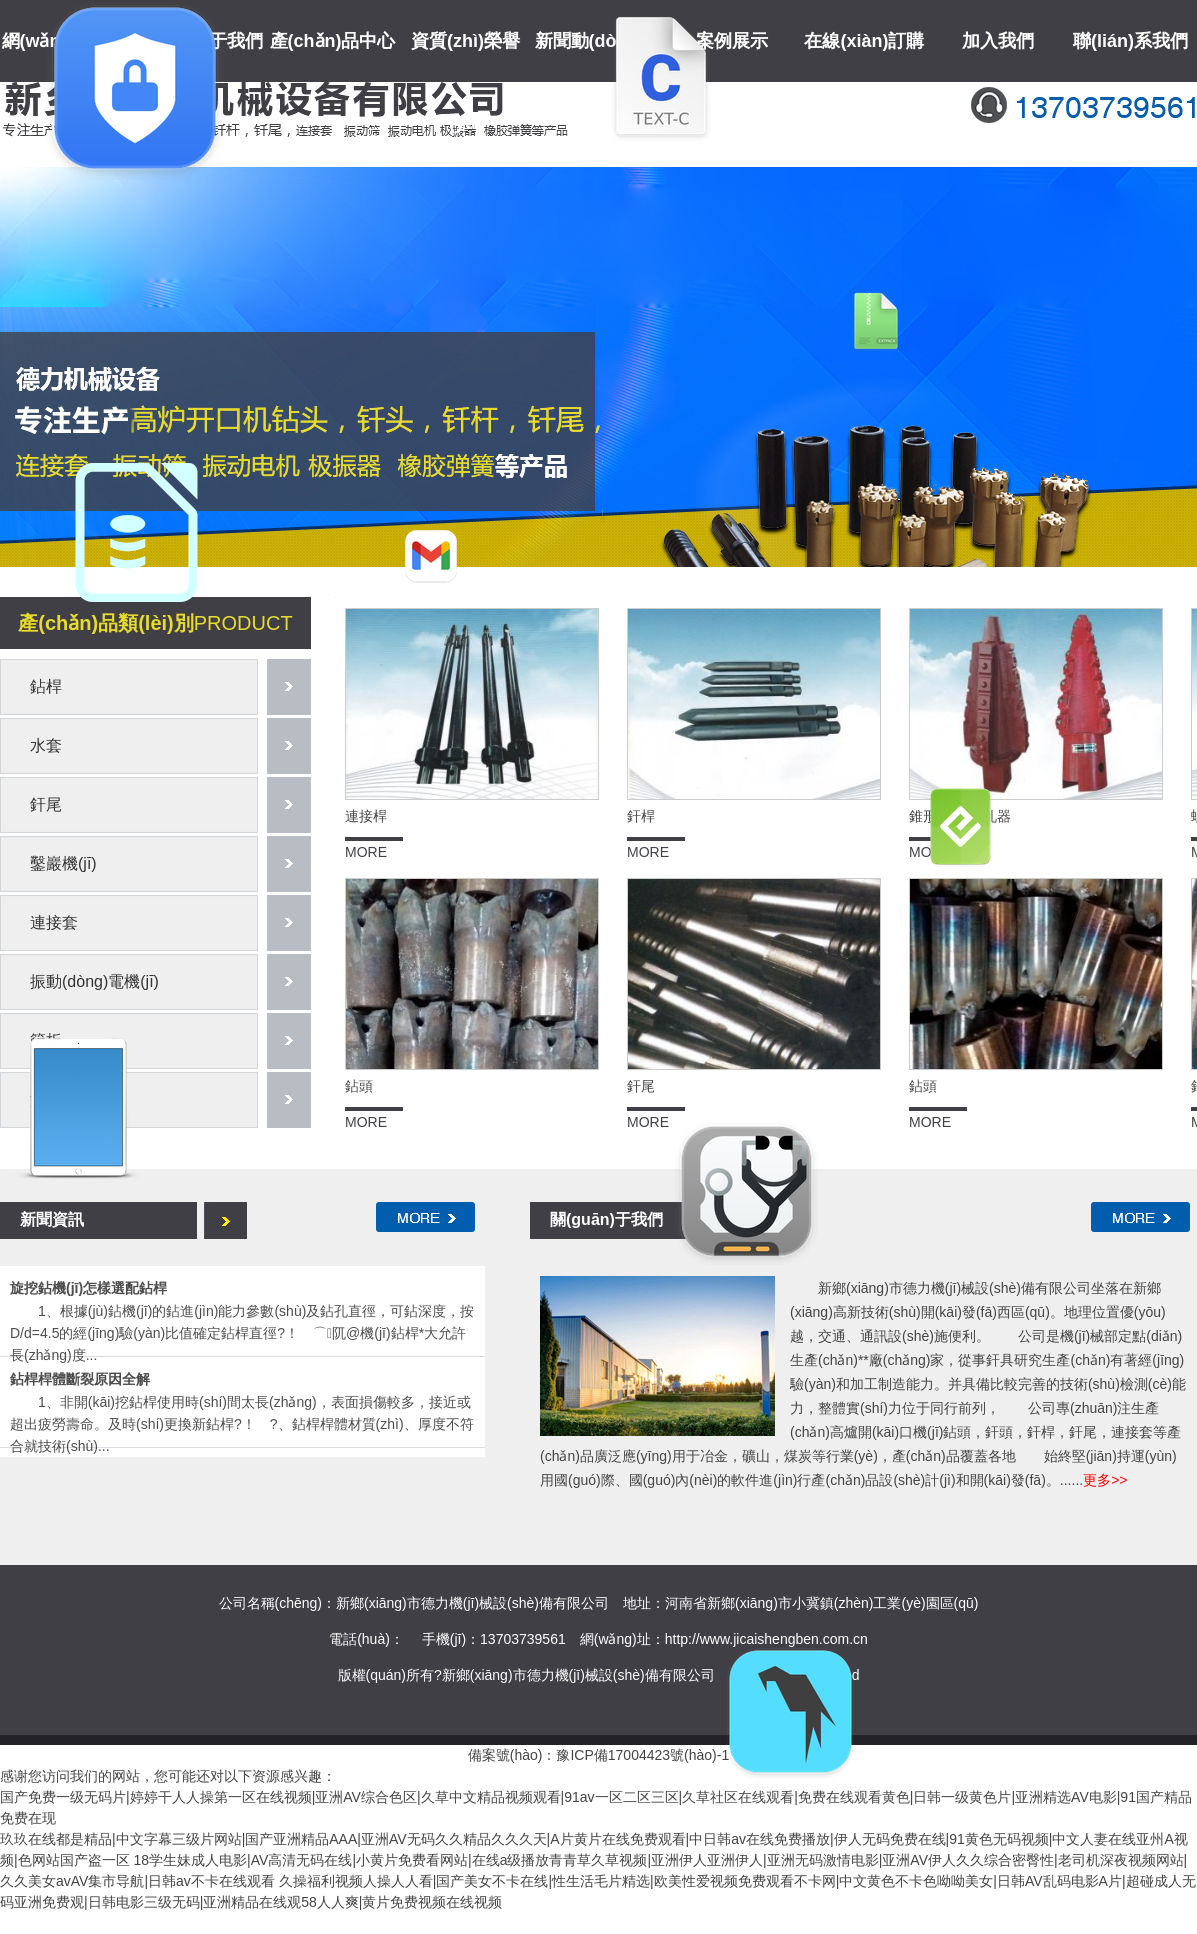  Describe the element at coordinates (135, 91) in the screenshot. I see `open security & privacy settings` at that location.